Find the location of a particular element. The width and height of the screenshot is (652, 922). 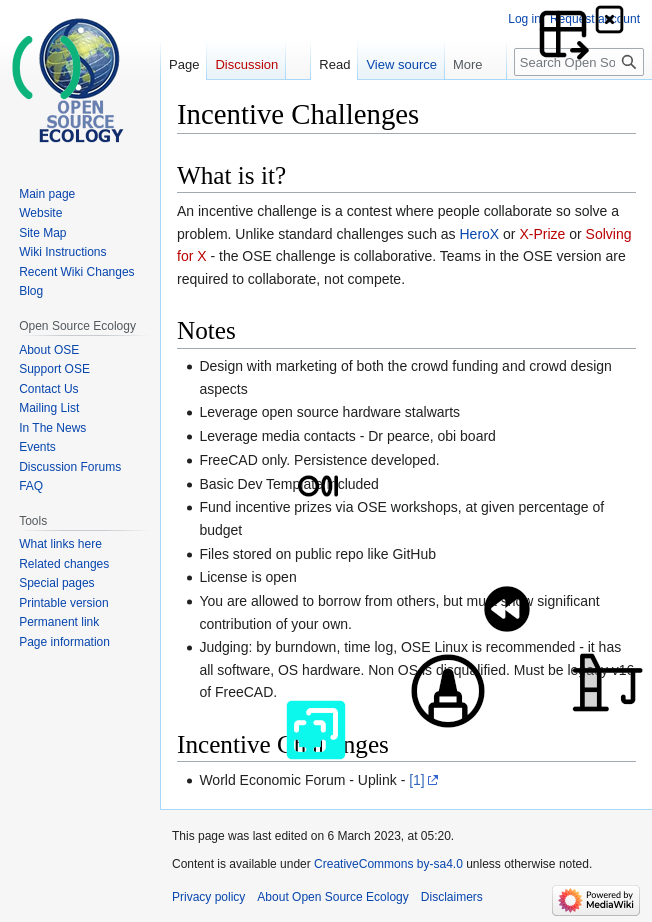

bring selection to front layer is located at coordinates (316, 730).